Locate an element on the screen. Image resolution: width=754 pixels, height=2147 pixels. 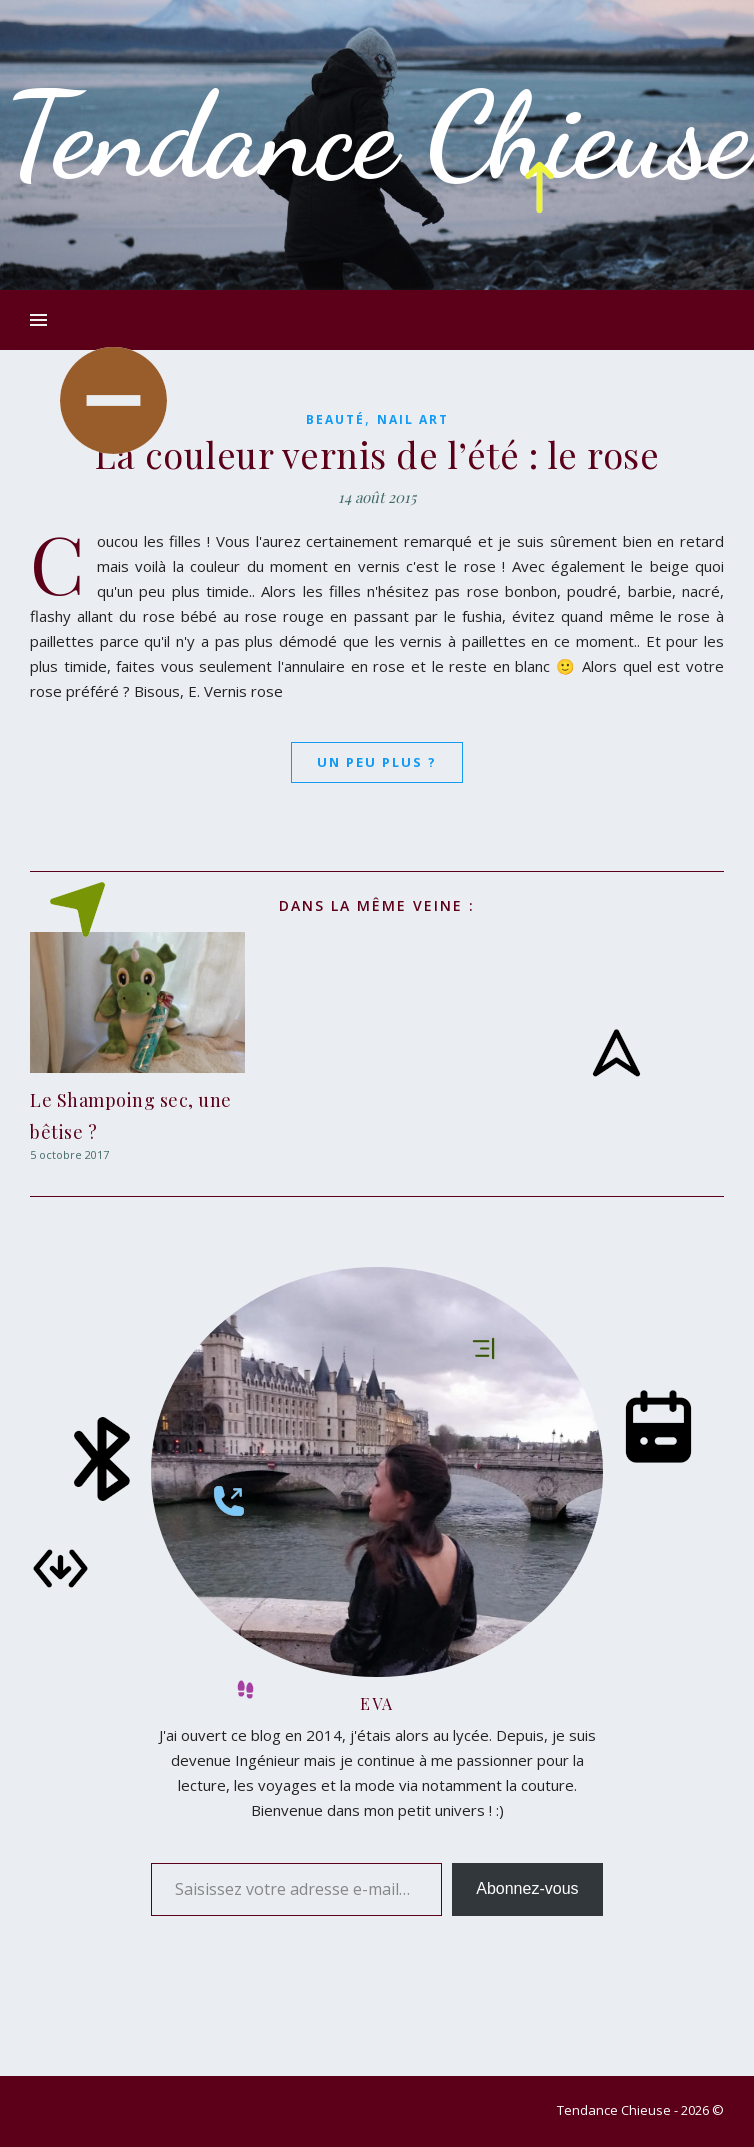
toggle bluetooth connectivity on or off is located at coordinates (102, 1459).